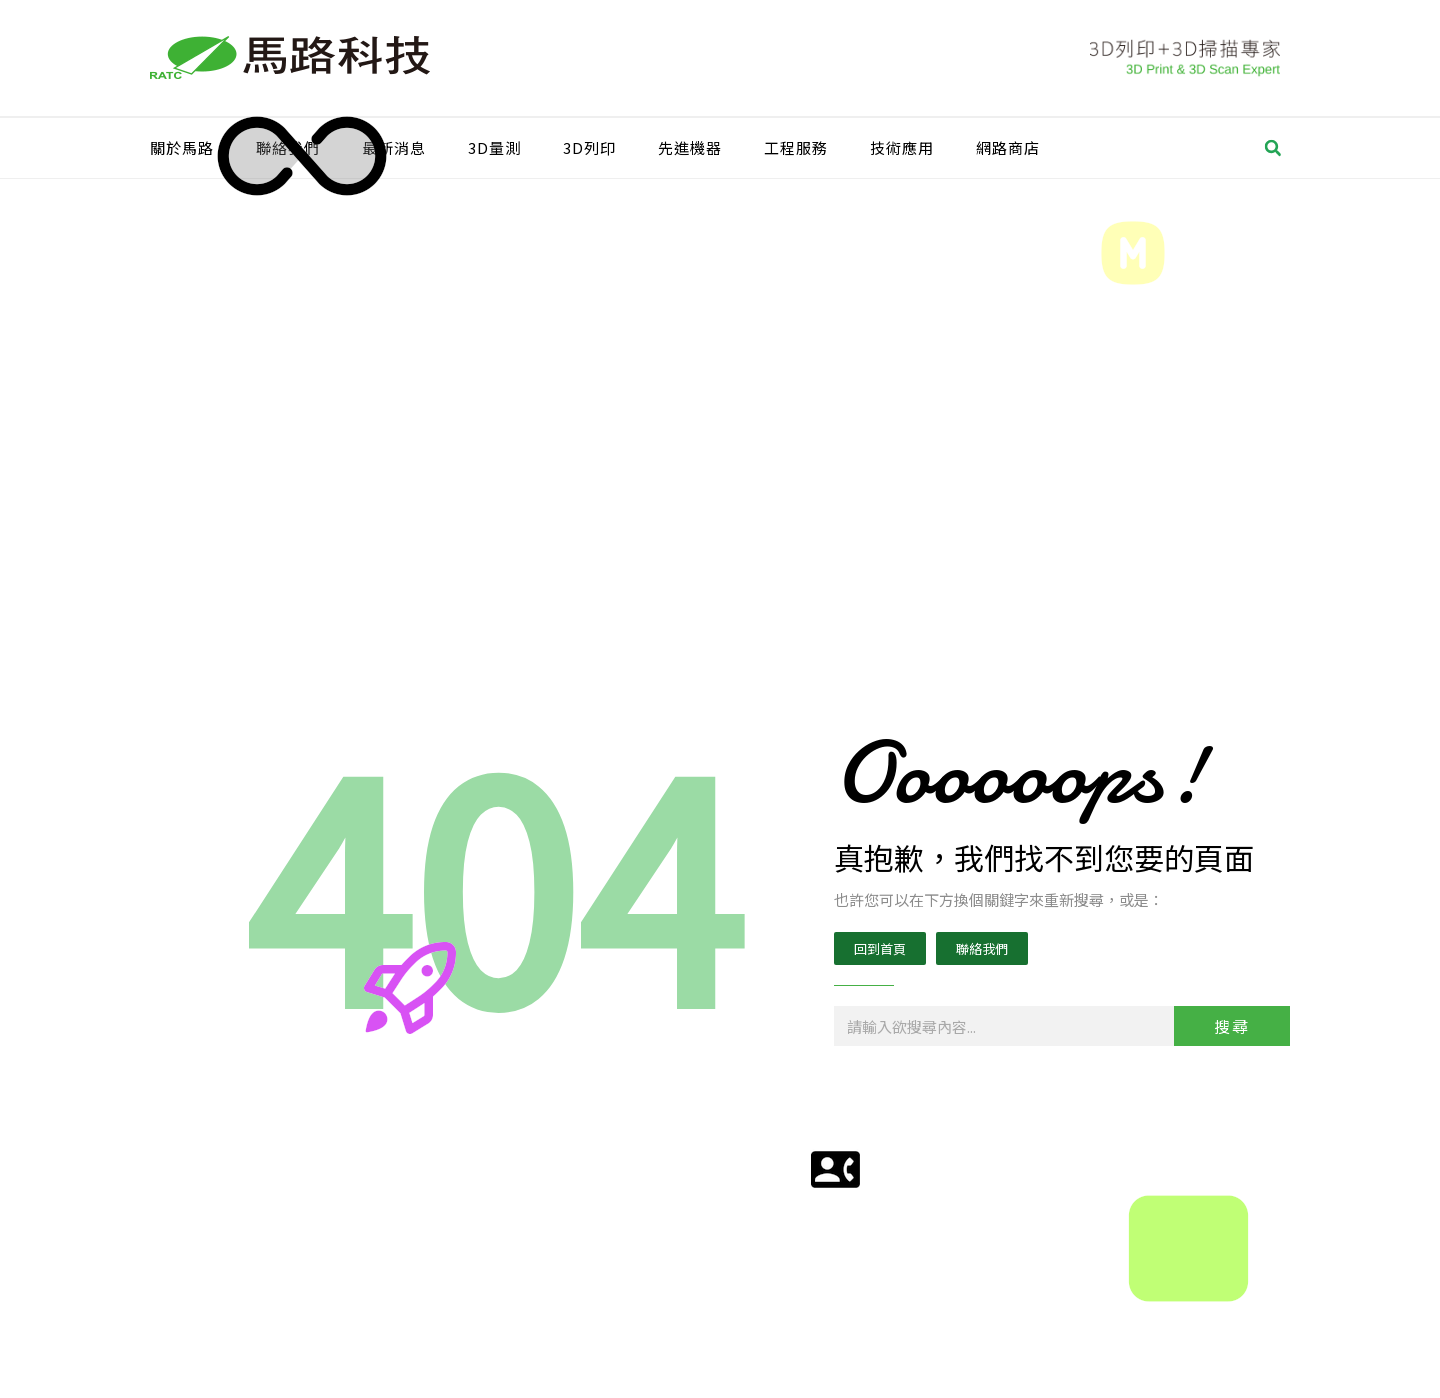 This screenshot has width=1440, height=1398. I want to click on crop image to 5:4 aspect ratio, so click(1188, 1248).